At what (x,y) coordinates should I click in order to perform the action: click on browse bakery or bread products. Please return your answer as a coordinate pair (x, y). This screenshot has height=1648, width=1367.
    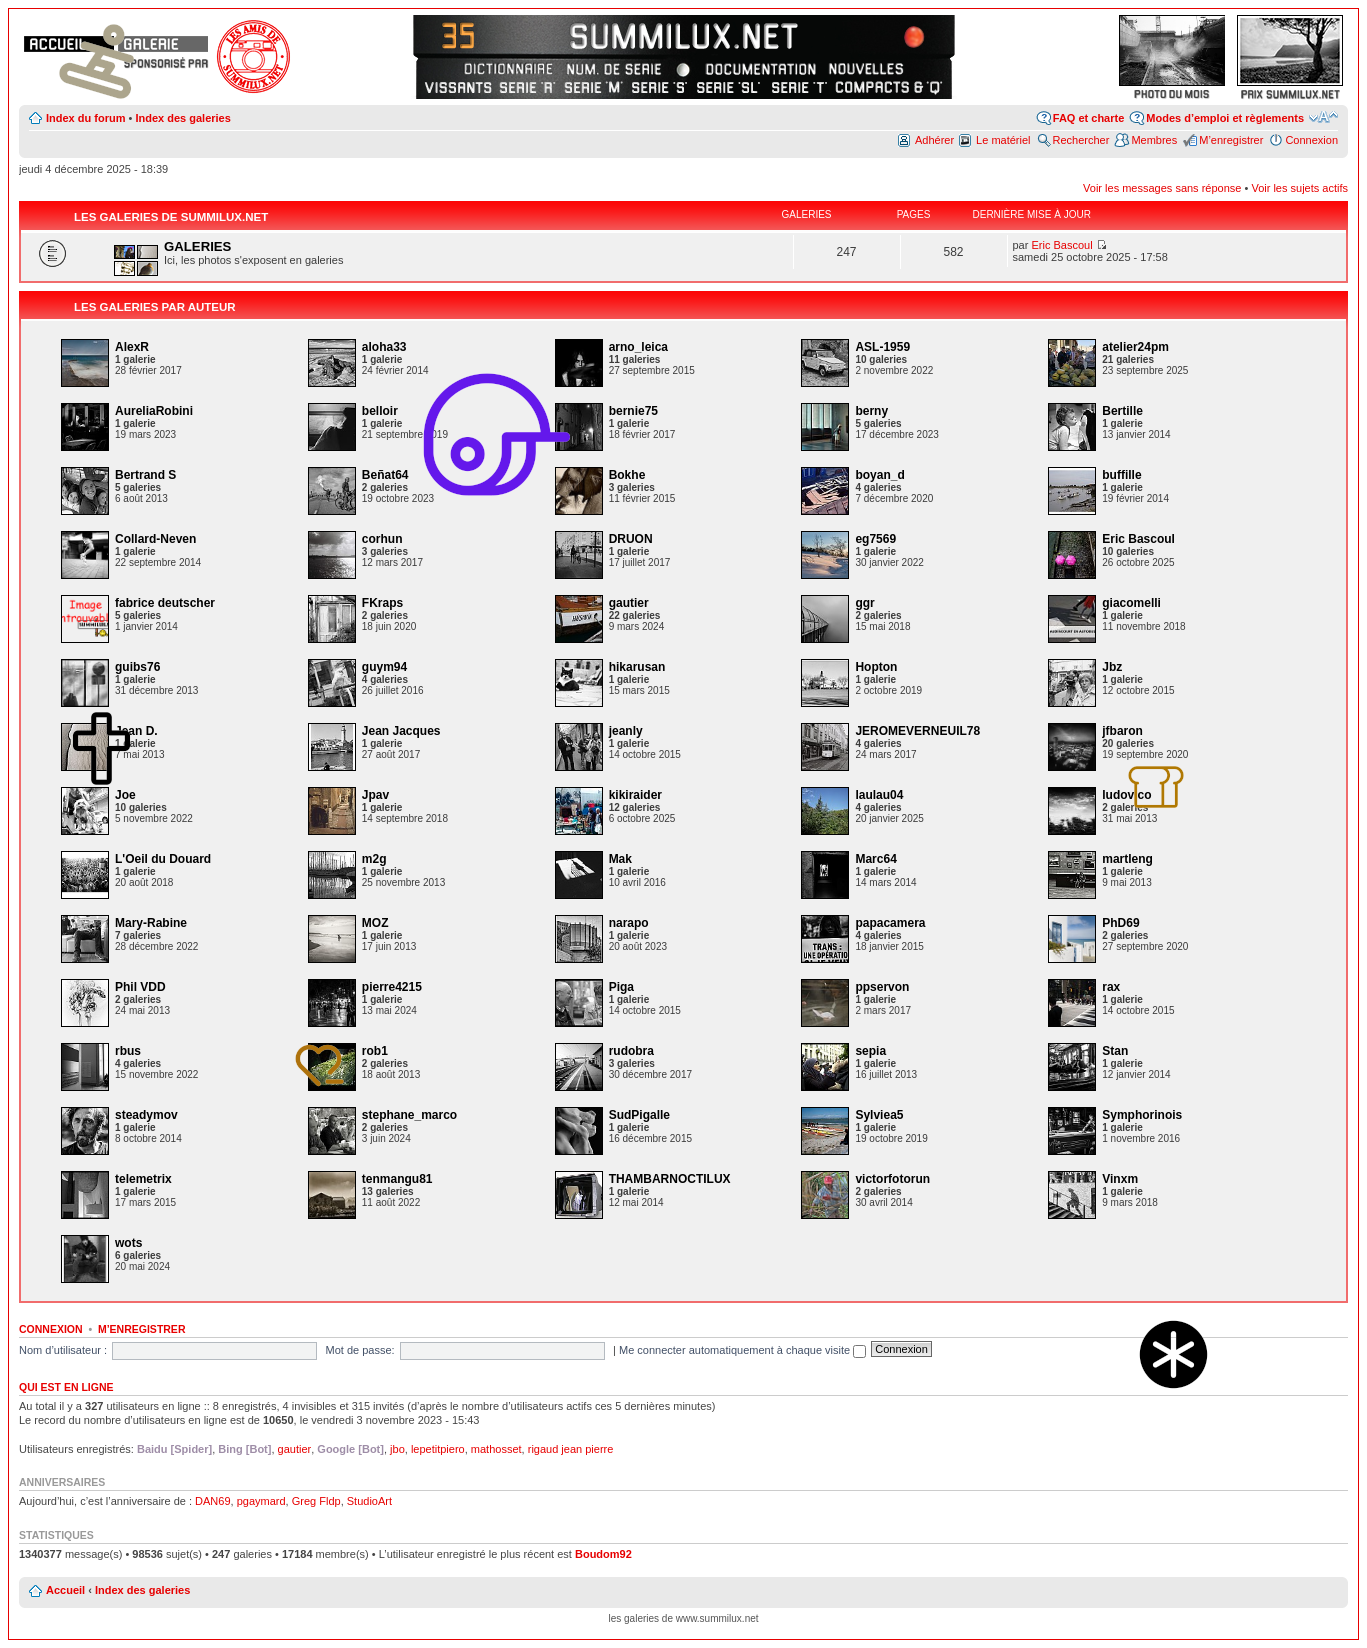
    Looking at the image, I should click on (1157, 787).